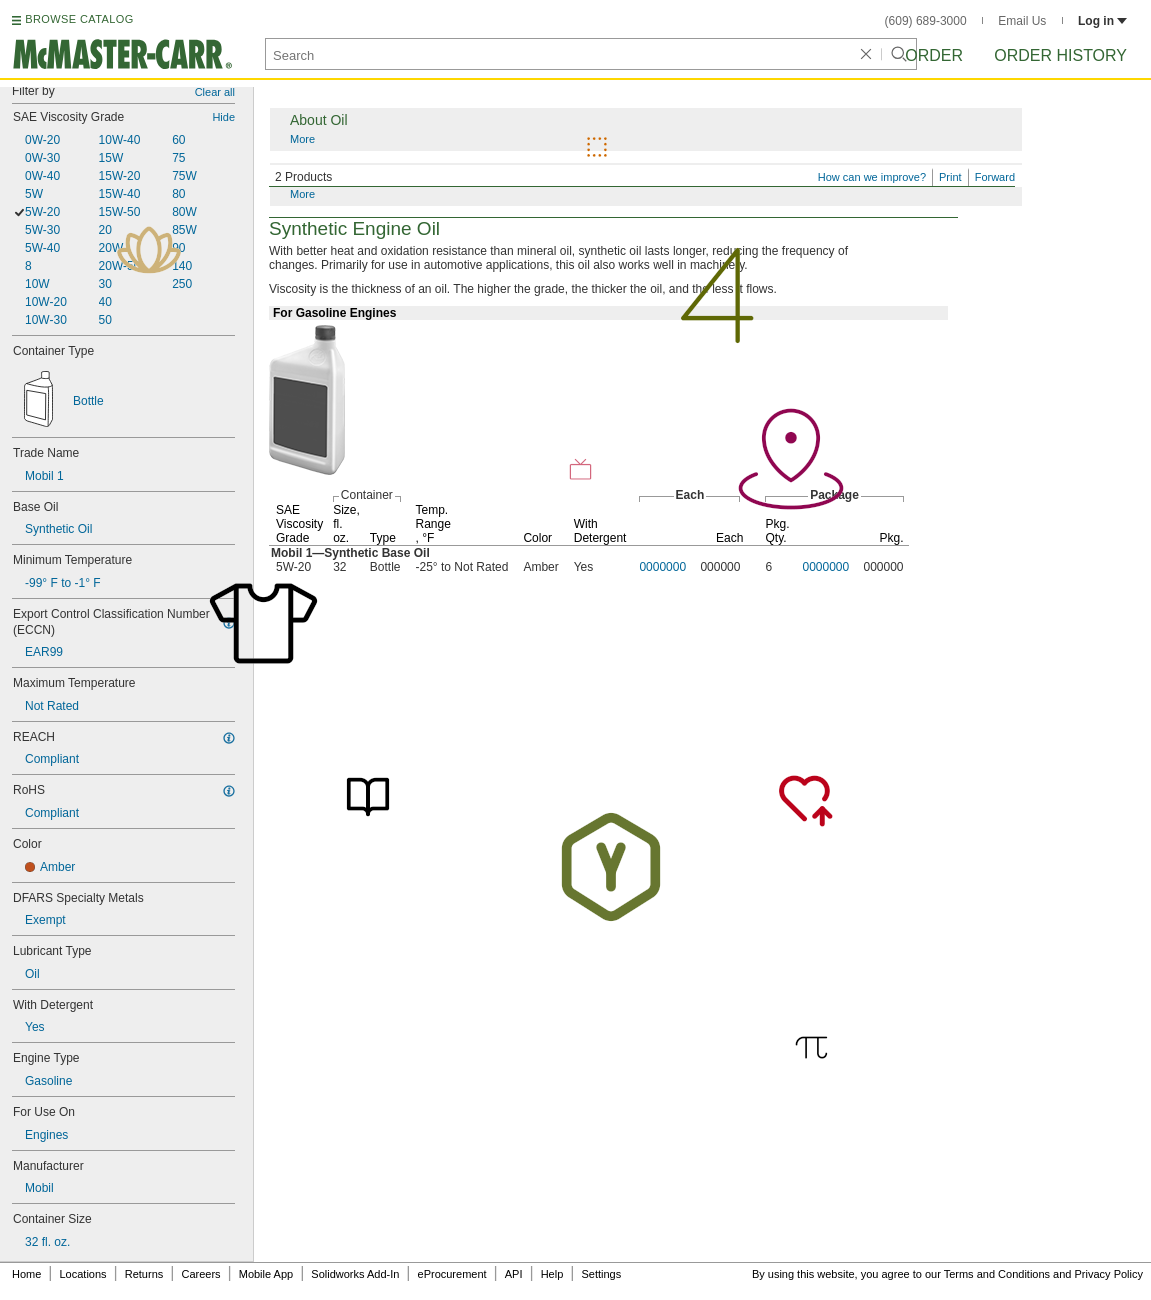  What do you see at coordinates (611, 867) in the screenshot?
I see `indicates a category or section labeled "Y"` at bounding box center [611, 867].